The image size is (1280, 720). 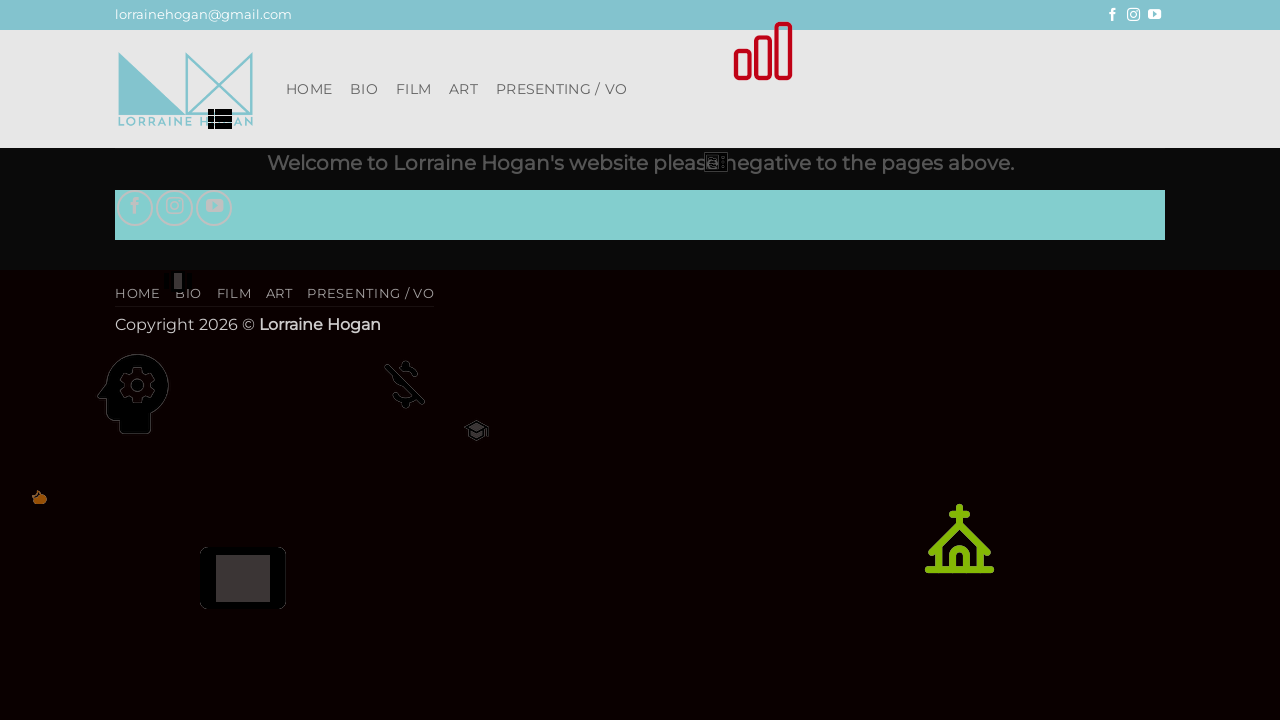 I want to click on view content in carousel or slideshow mode, so click(x=178, y=282).